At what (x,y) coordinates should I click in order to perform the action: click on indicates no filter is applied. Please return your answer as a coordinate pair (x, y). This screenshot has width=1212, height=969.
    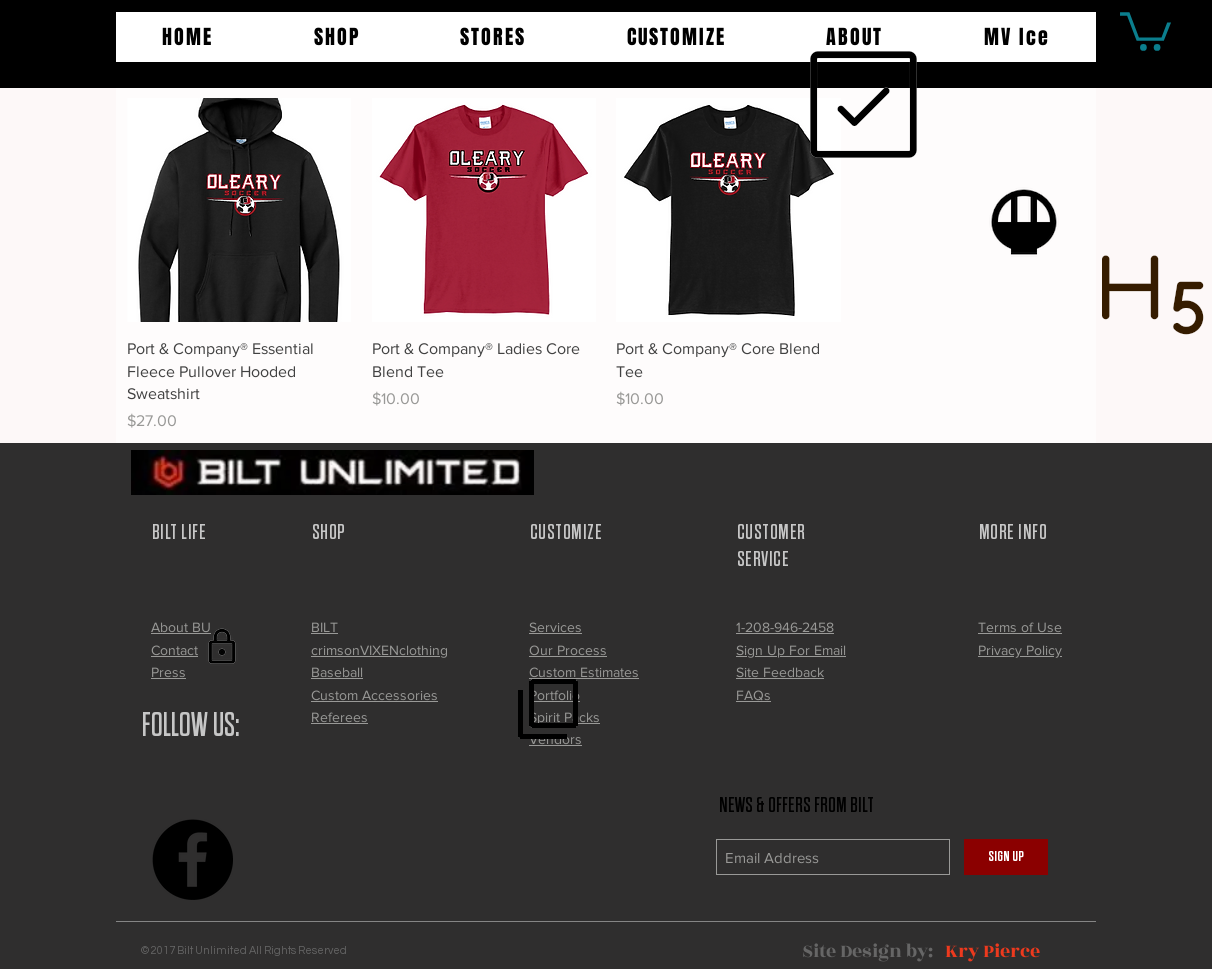
    Looking at the image, I should click on (548, 709).